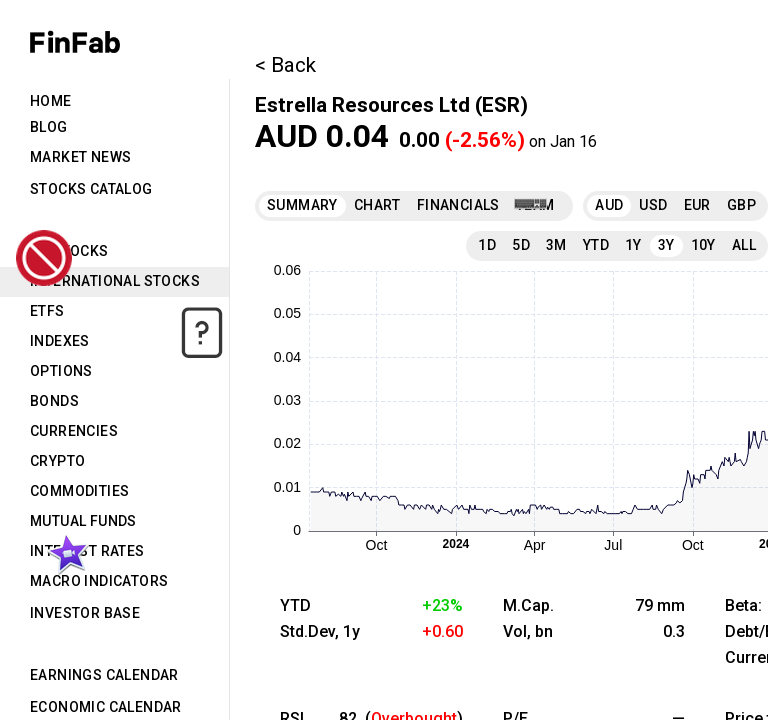 The width and height of the screenshot is (768, 720). What do you see at coordinates (202, 331) in the screenshot?
I see `access help documentation` at bounding box center [202, 331].